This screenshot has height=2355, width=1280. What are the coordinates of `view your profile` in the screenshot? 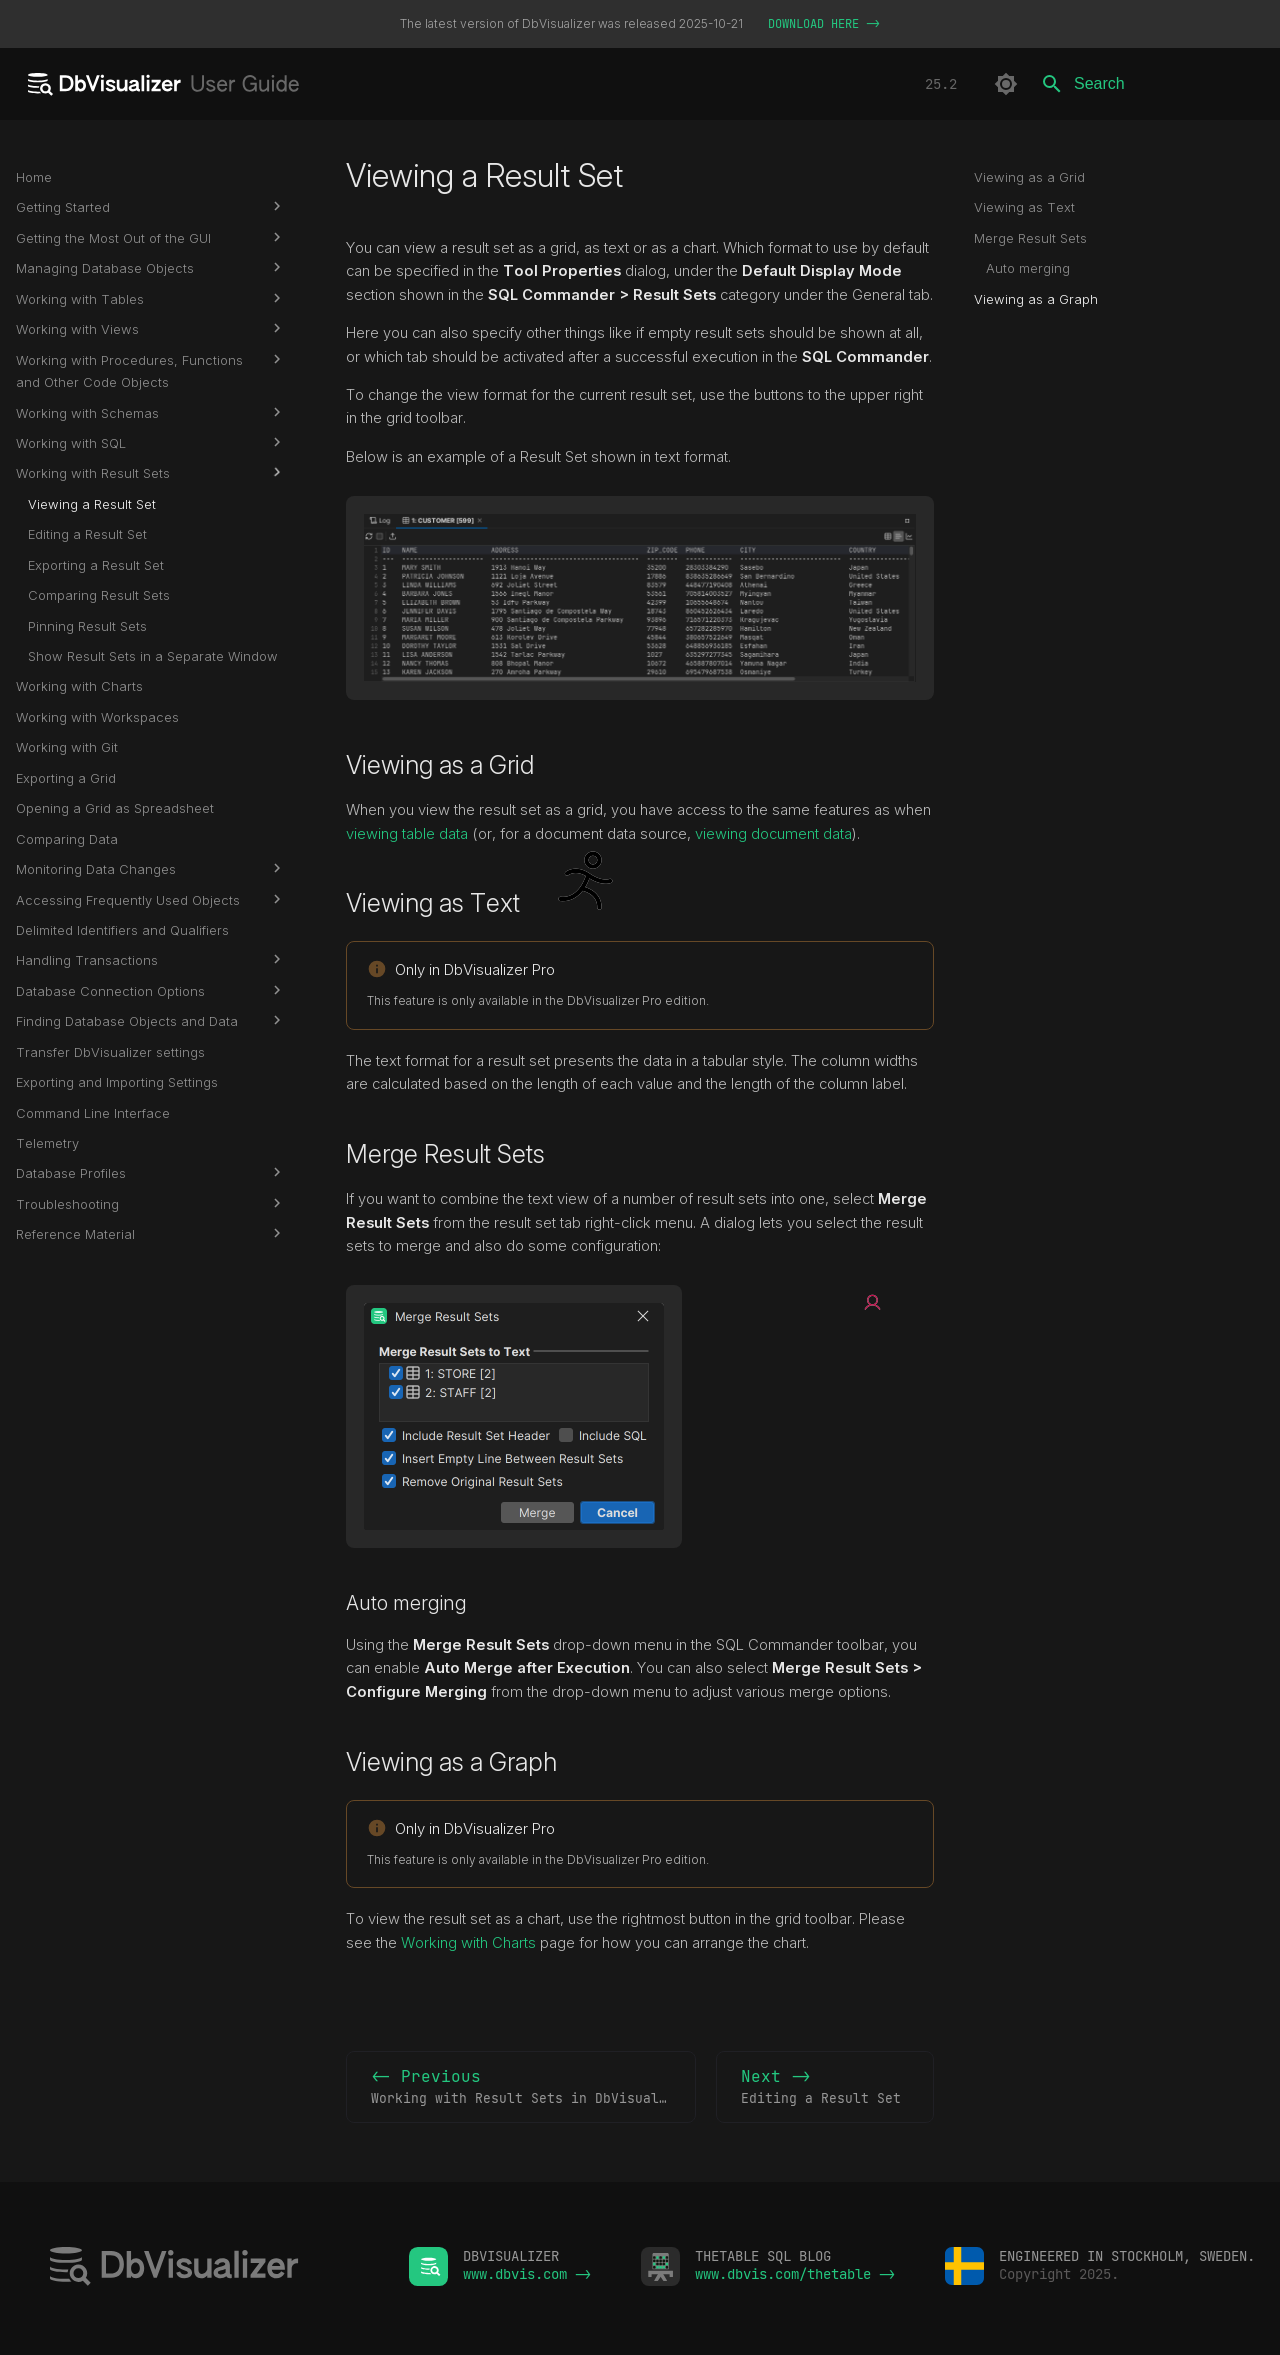 It's located at (872, 1302).